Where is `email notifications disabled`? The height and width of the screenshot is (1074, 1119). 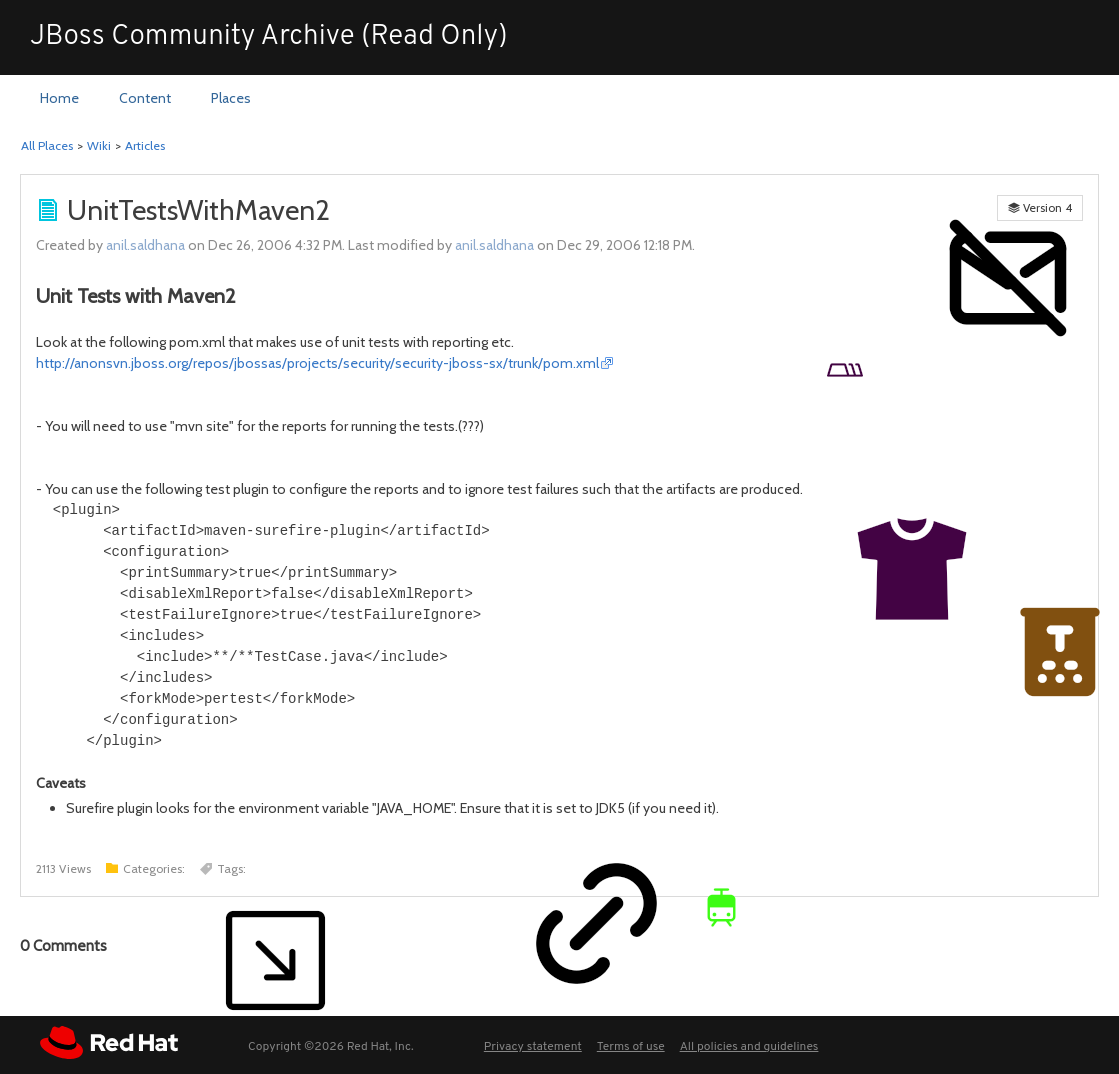
email notifications disabled is located at coordinates (1008, 278).